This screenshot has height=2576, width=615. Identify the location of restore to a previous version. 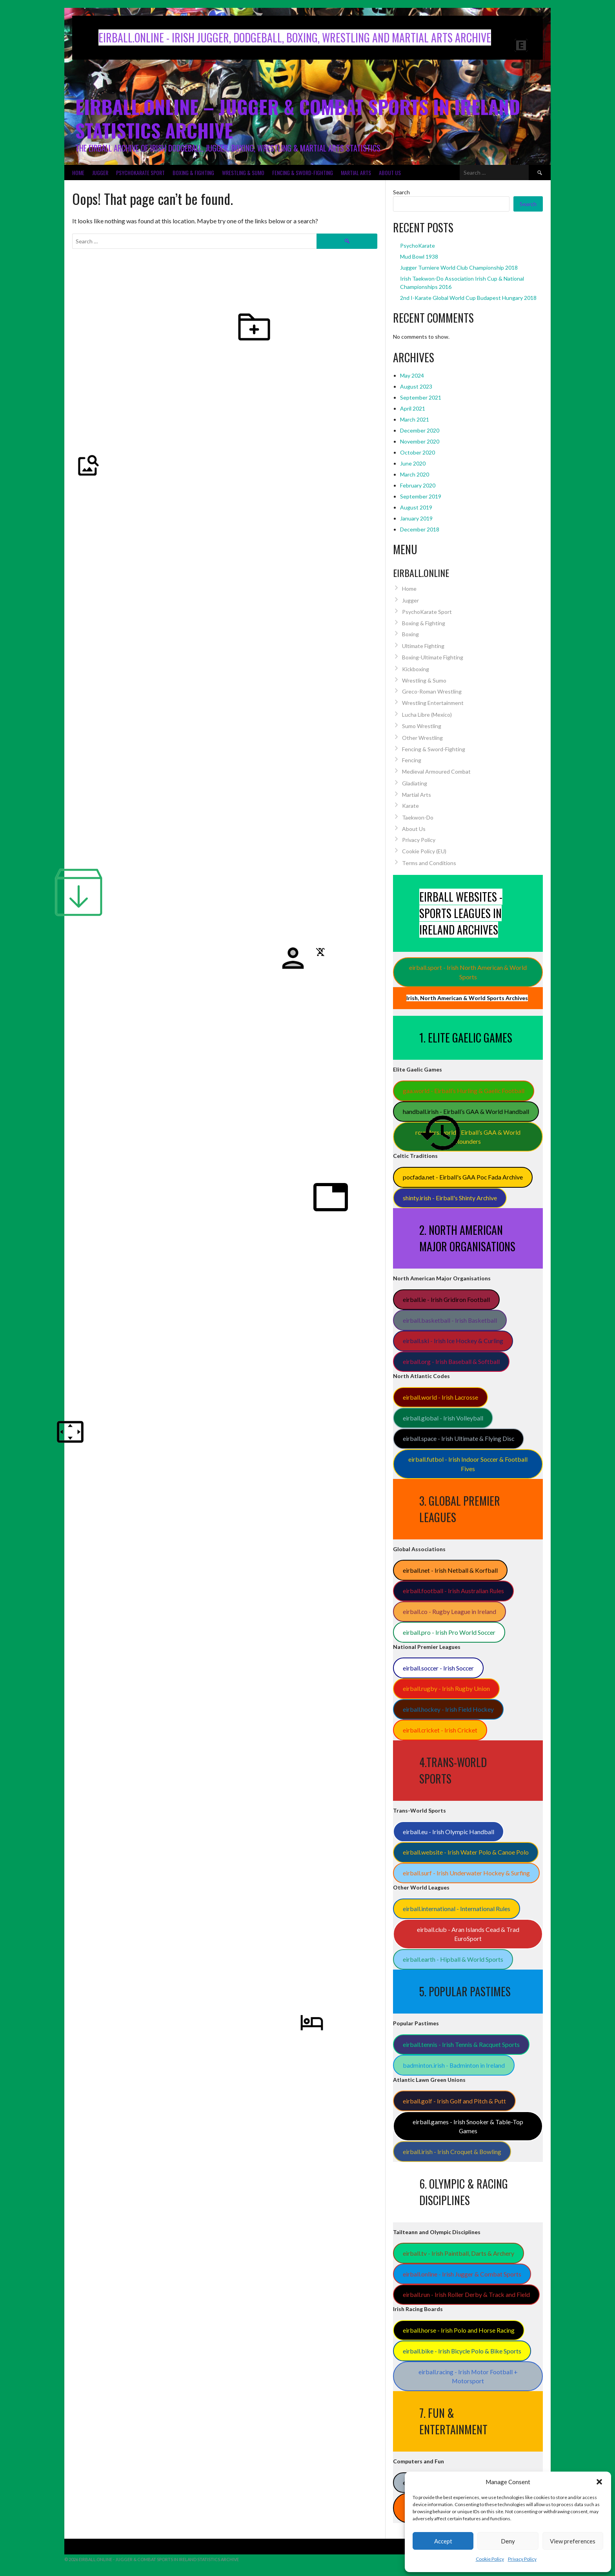
(441, 1133).